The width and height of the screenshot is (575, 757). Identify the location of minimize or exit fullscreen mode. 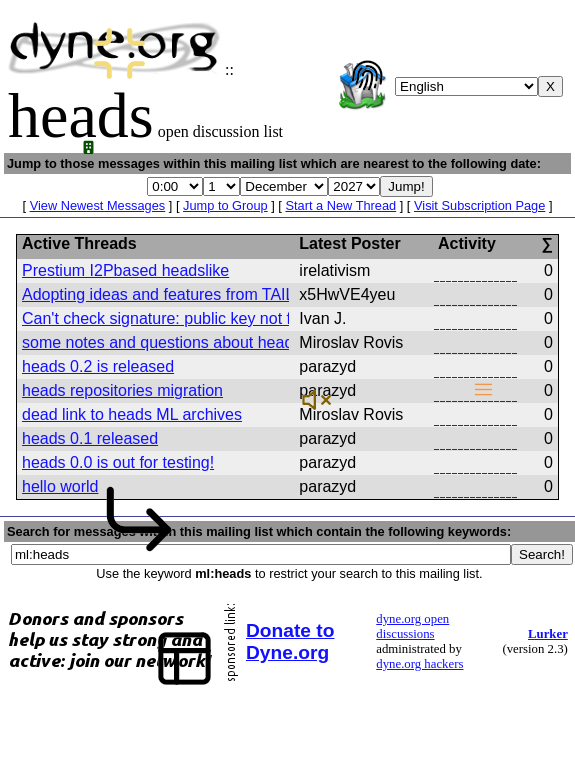
(119, 53).